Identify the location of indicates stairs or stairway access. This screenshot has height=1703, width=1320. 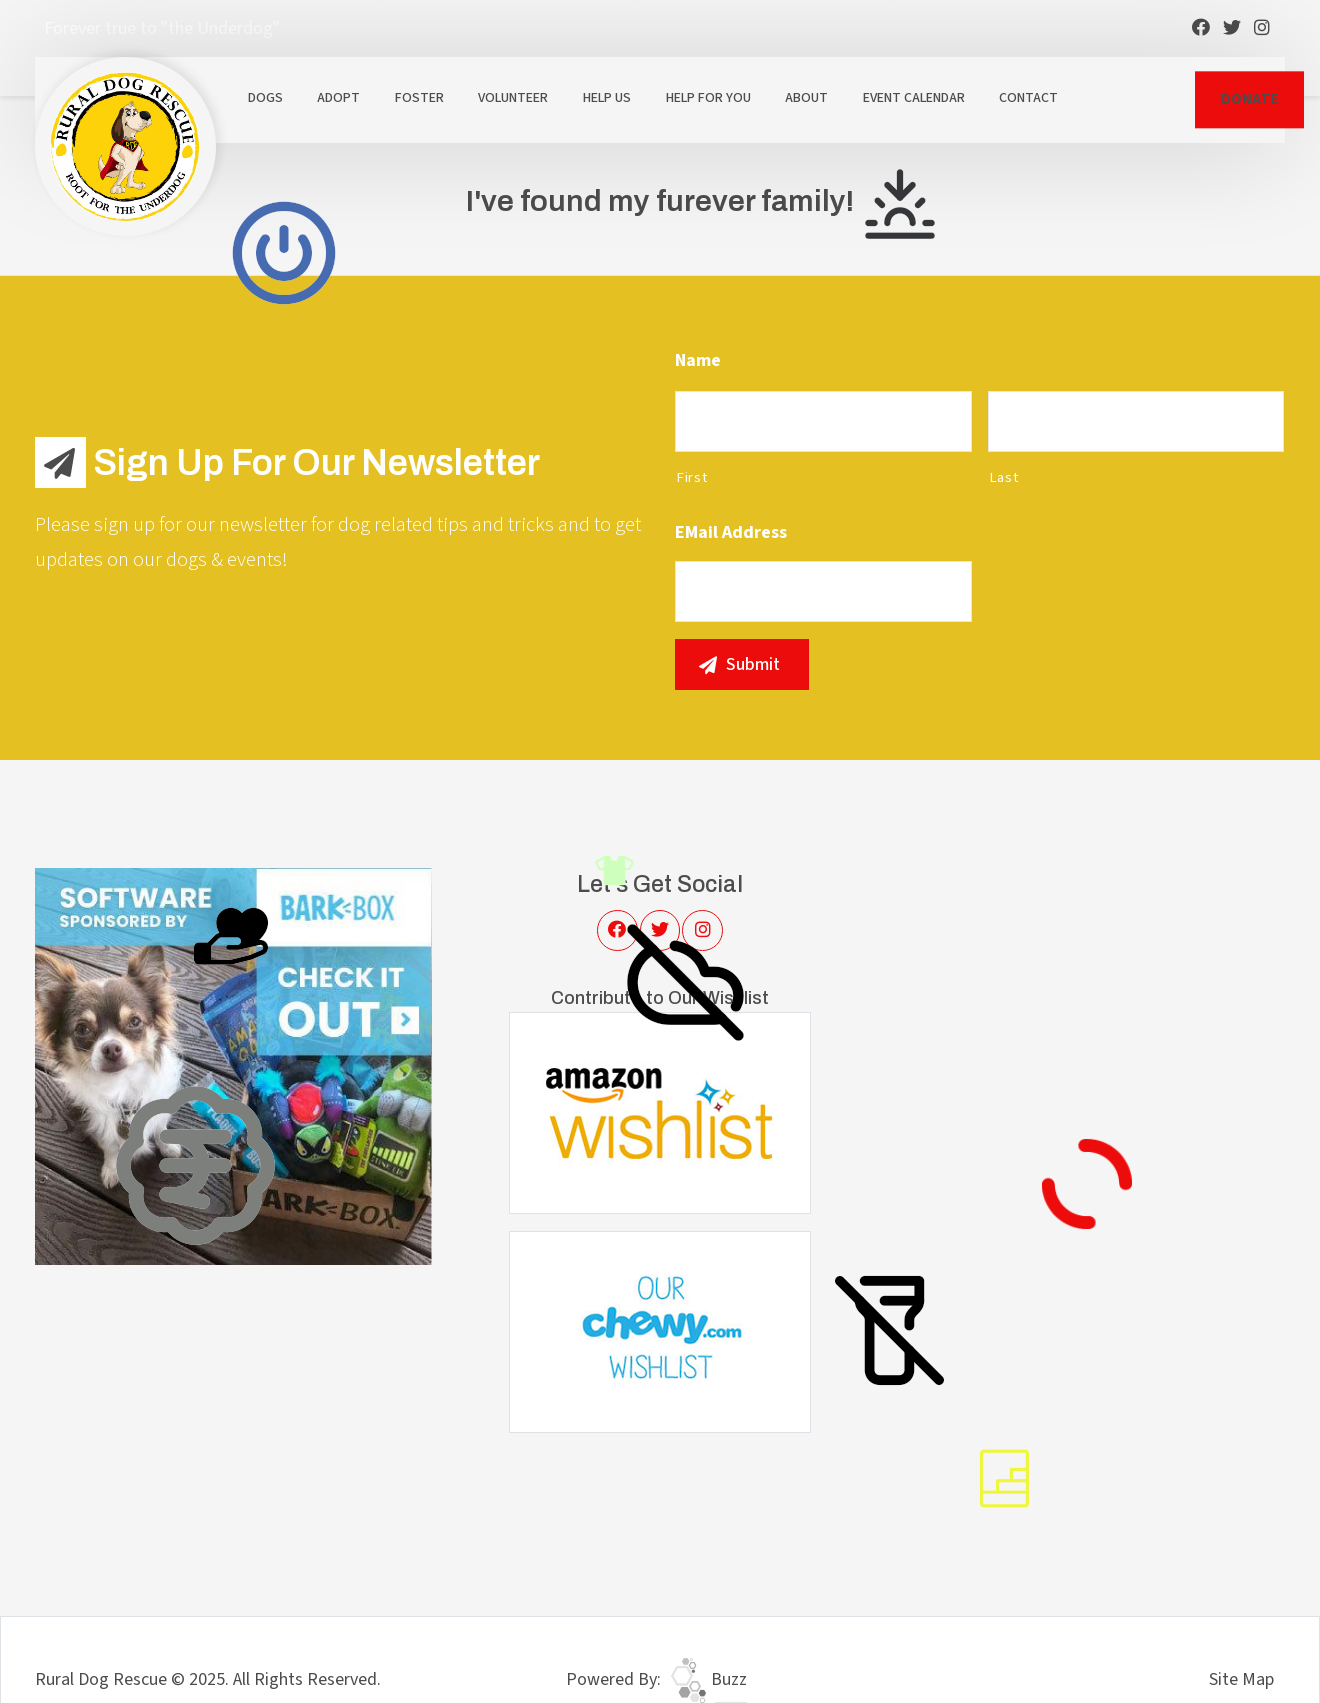
(1004, 1478).